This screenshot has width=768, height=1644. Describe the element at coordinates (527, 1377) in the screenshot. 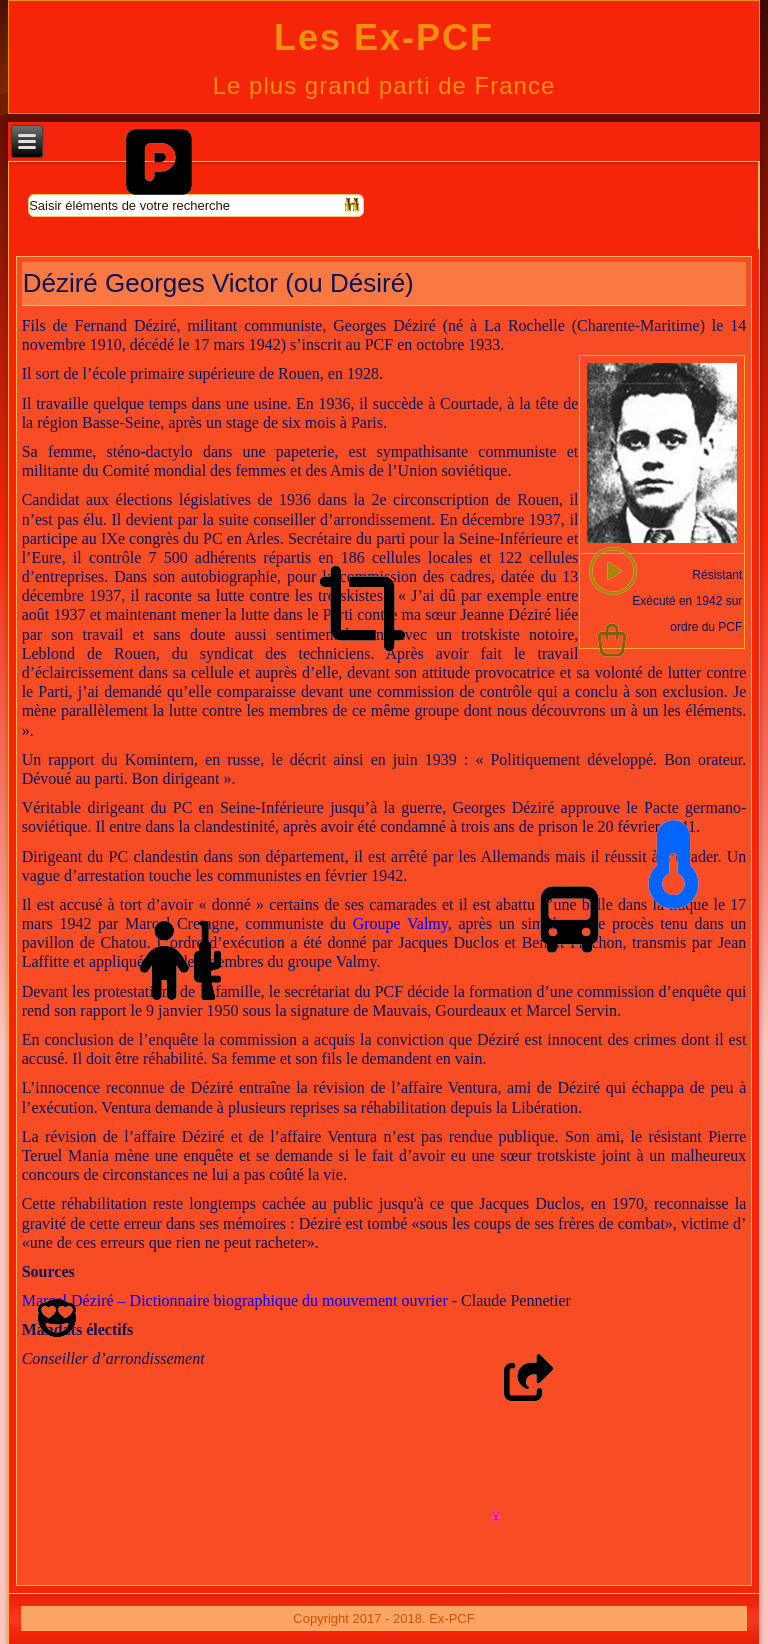

I see `share content to another app or platform` at that location.